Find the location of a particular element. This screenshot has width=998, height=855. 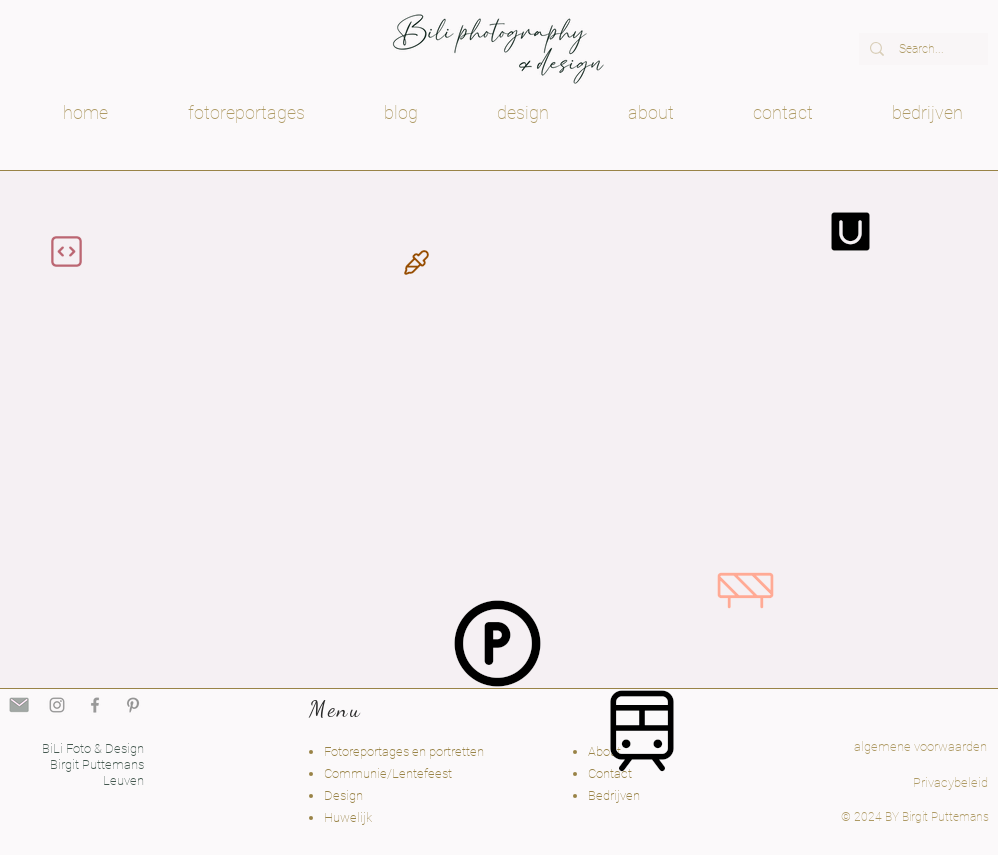

view or edit source code is located at coordinates (66, 251).